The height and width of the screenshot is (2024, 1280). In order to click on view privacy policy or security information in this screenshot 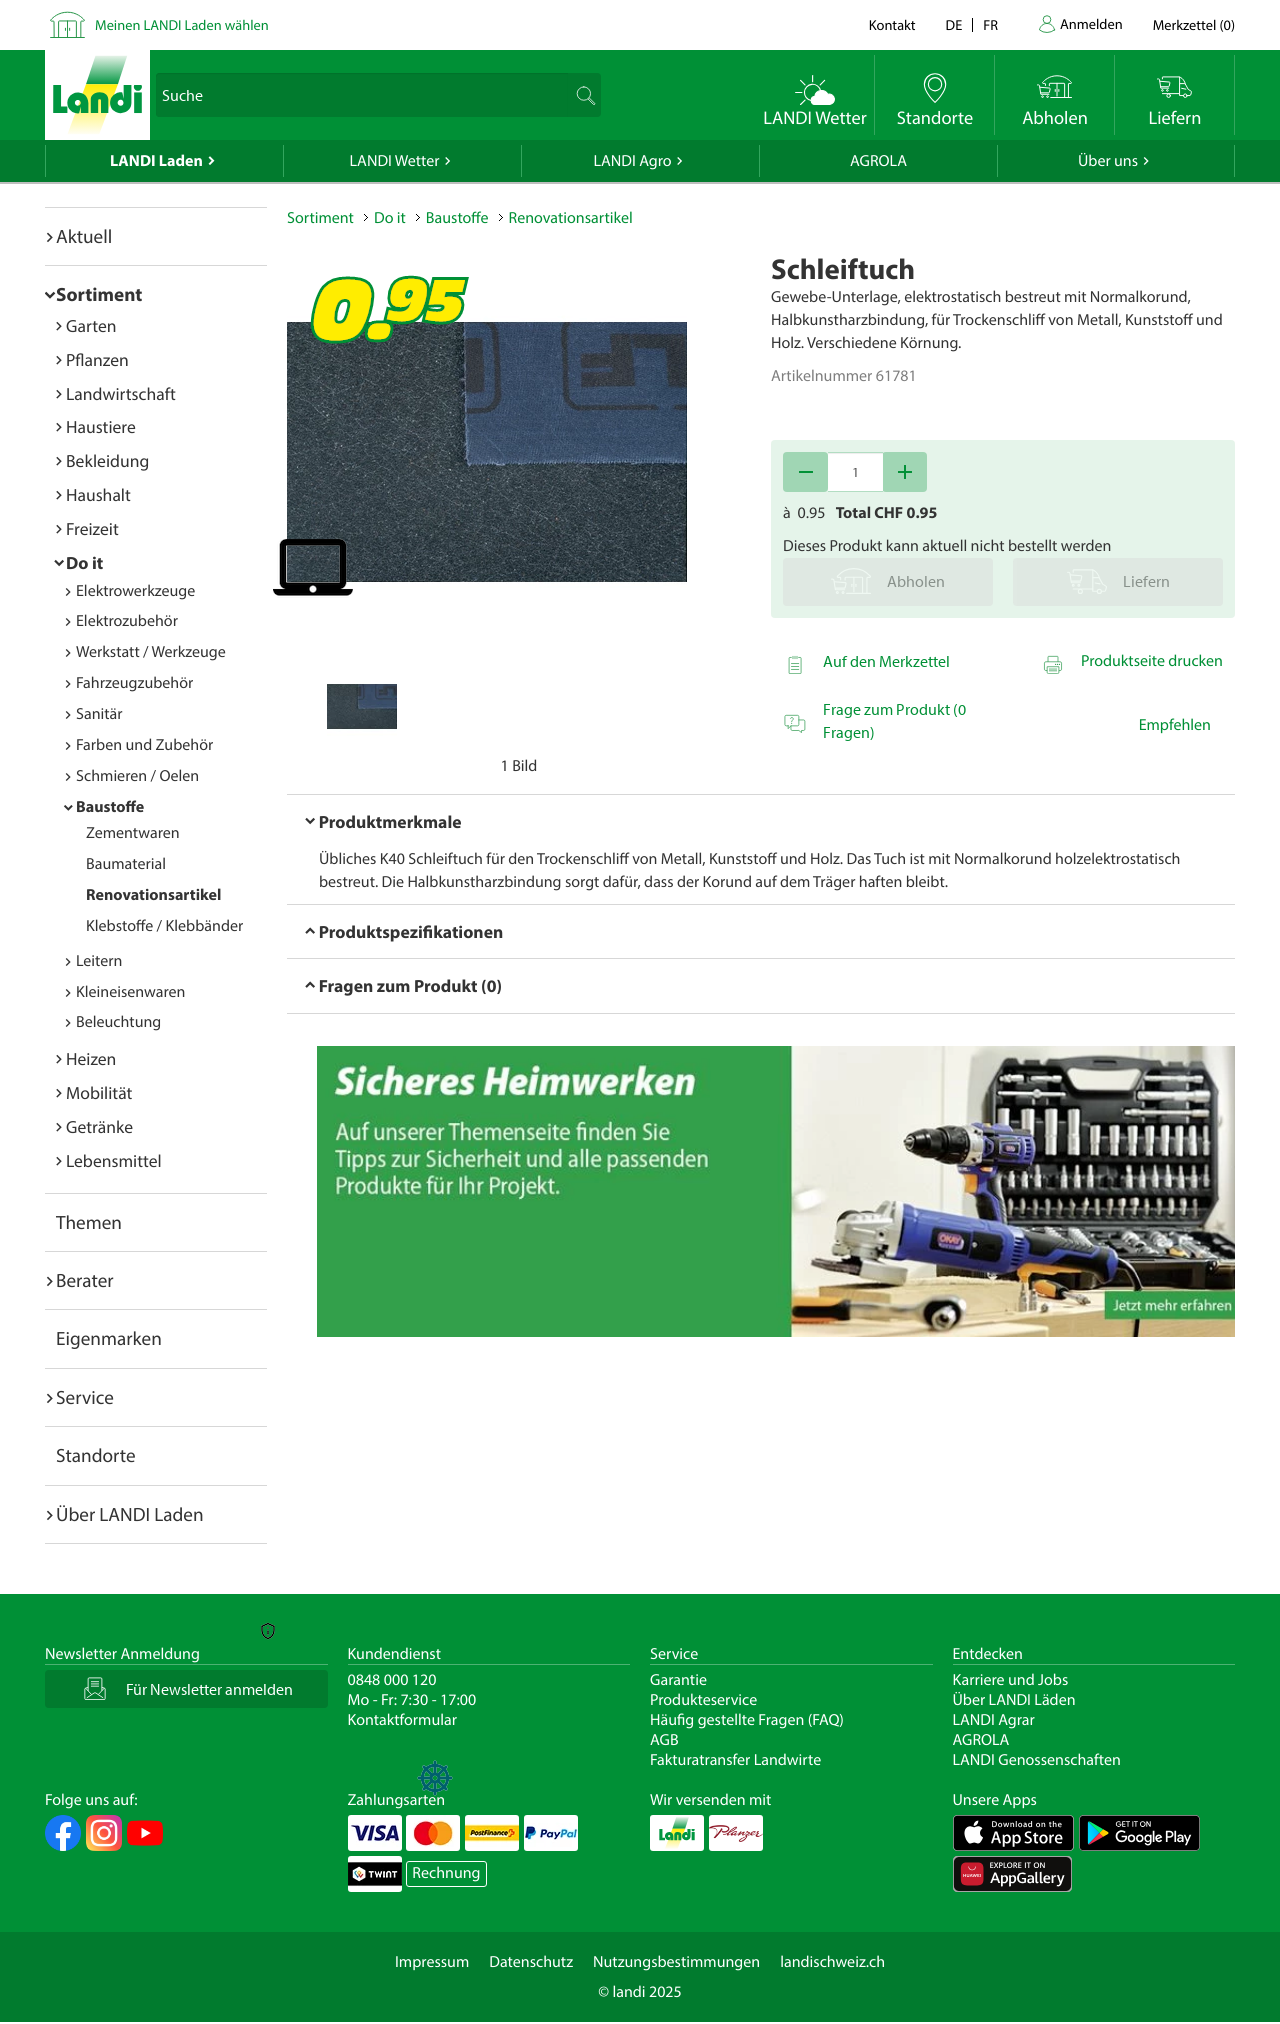, I will do `click(268, 1631)`.